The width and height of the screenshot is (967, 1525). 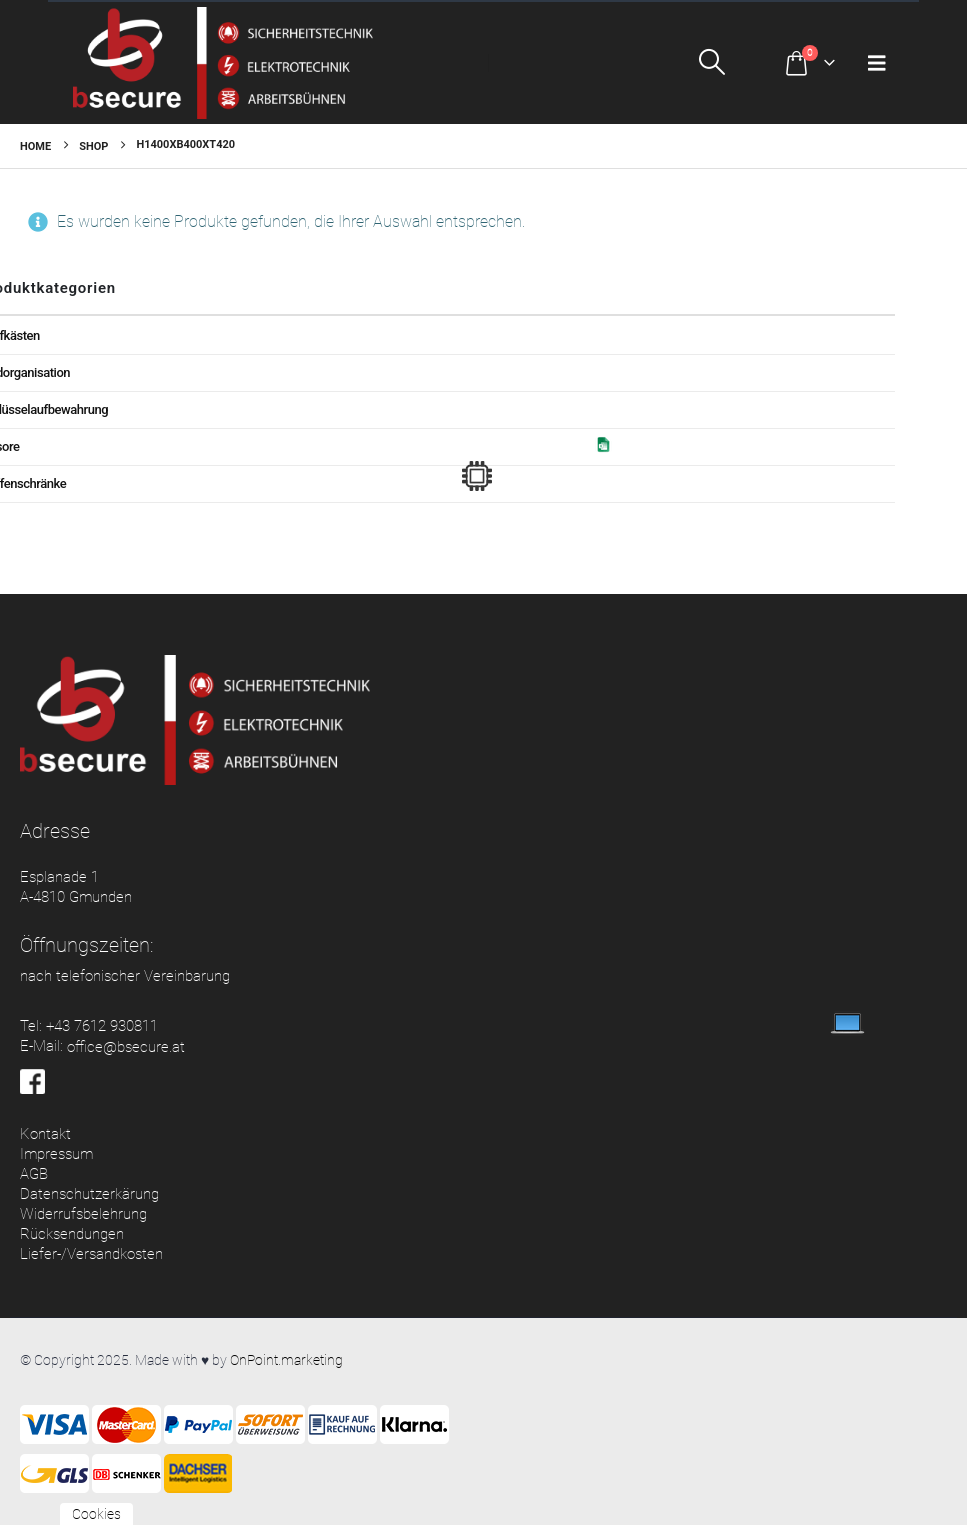 What do you see at coordinates (847, 1022) in the screenshot?
I see `macbook pro device identifier in system settings` at bounding box center [847, 1022].